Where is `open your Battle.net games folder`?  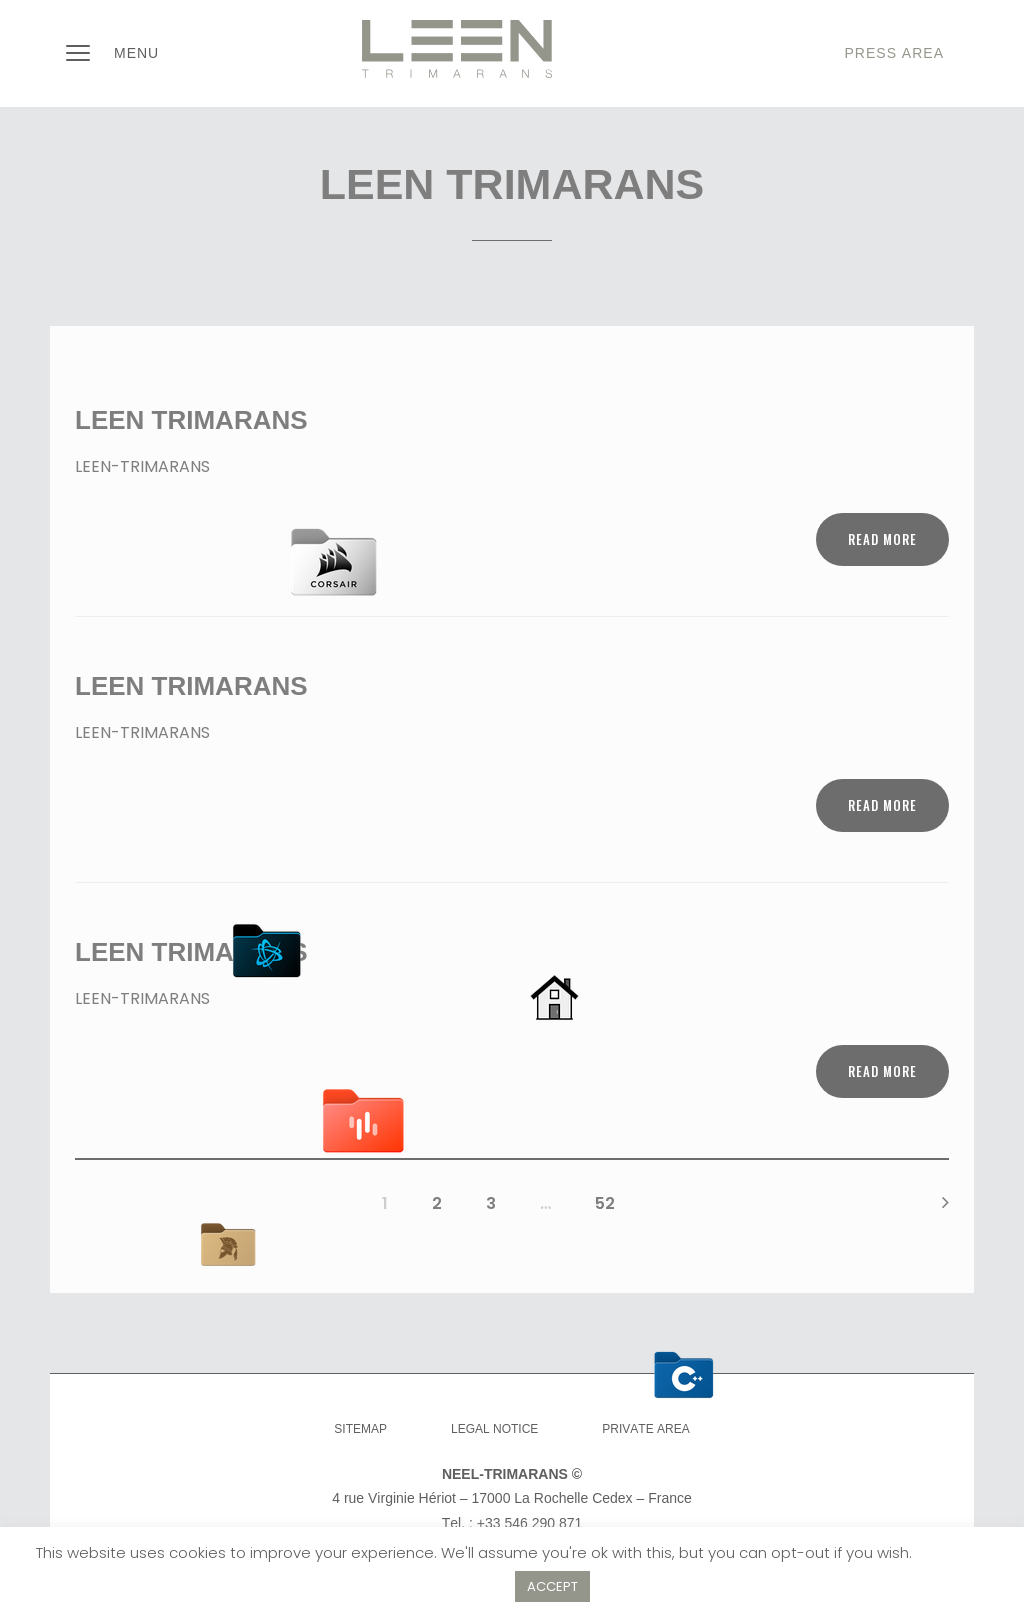 open your Battle.net games folder is located at coordinates (266, 952).